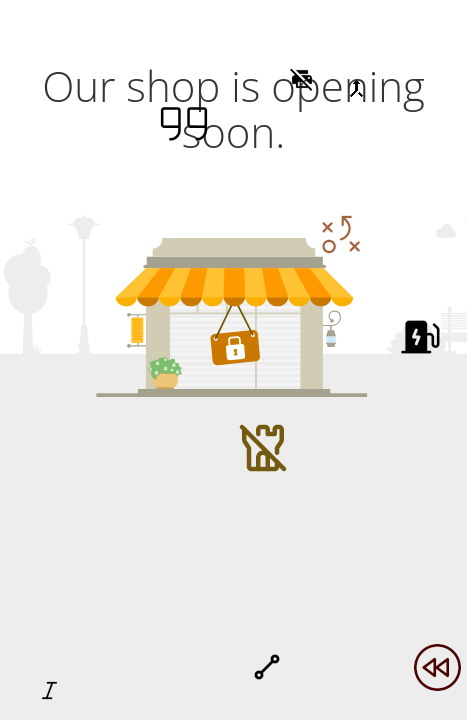 The width and height of the screenshot is (467, 720). What do you see at coordinates (419, 337) in the screenshot?
I see `find nearby EV charging stations` at bounding box center [419, 337].